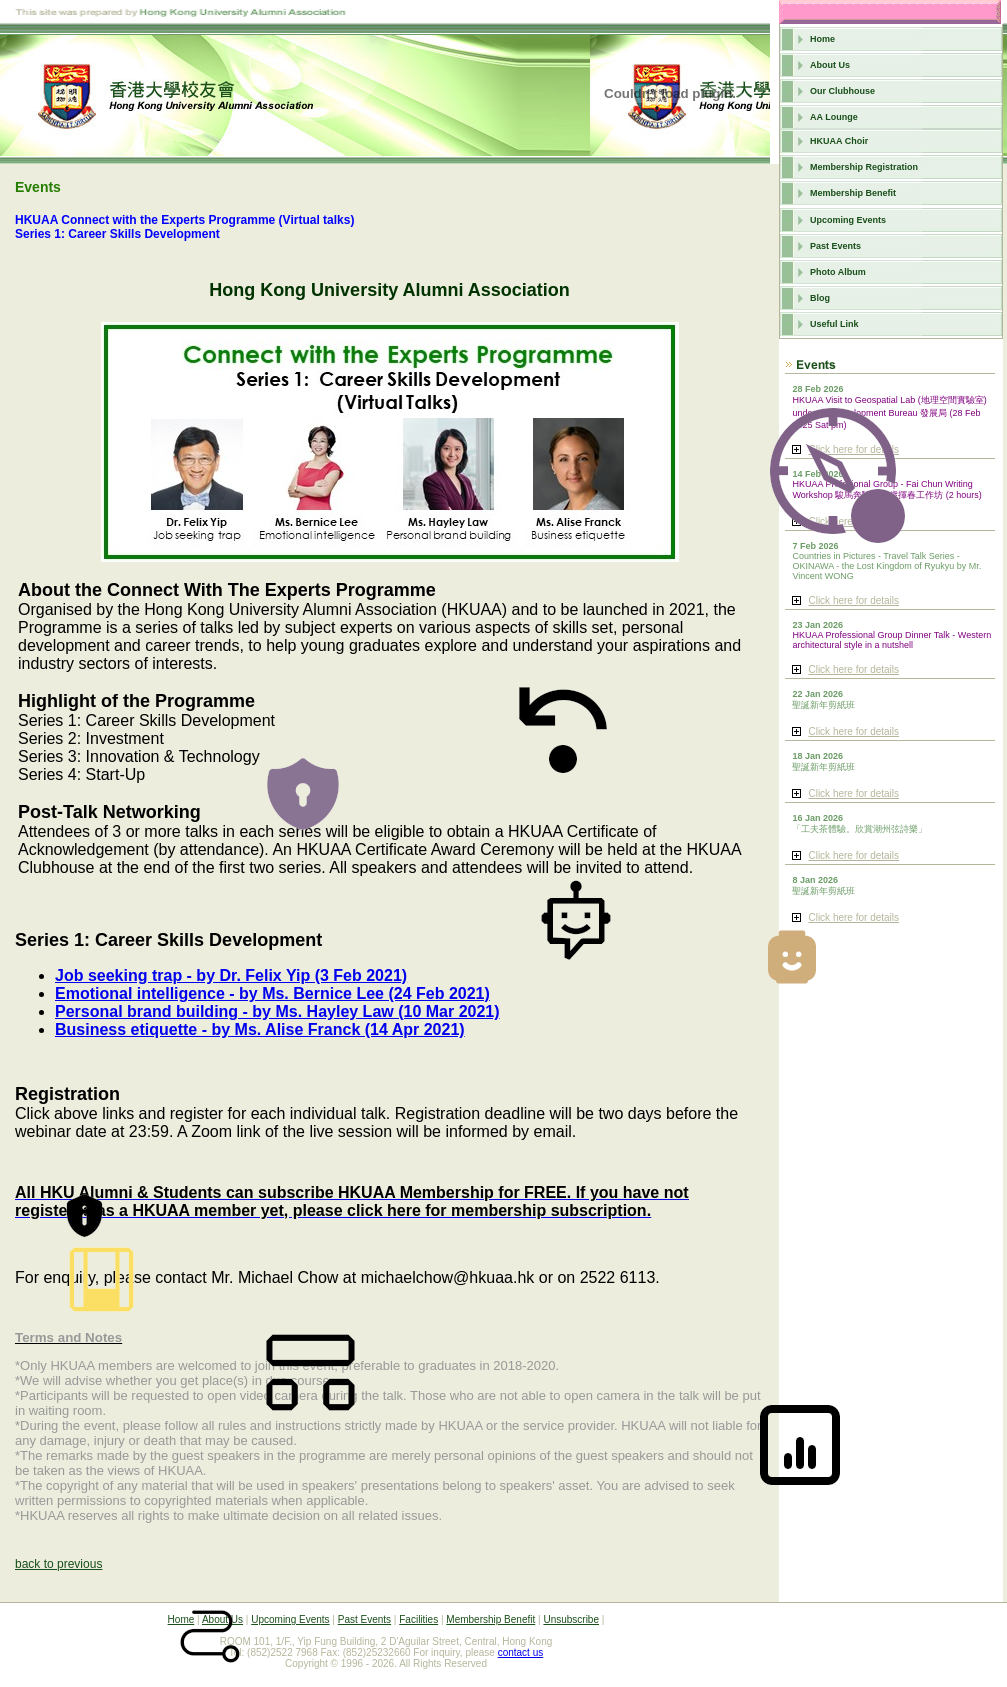 Image resolution: width=1007 pixels, height=1687 pixels. I want to click on view or edit a route path, so click(210, 1633).